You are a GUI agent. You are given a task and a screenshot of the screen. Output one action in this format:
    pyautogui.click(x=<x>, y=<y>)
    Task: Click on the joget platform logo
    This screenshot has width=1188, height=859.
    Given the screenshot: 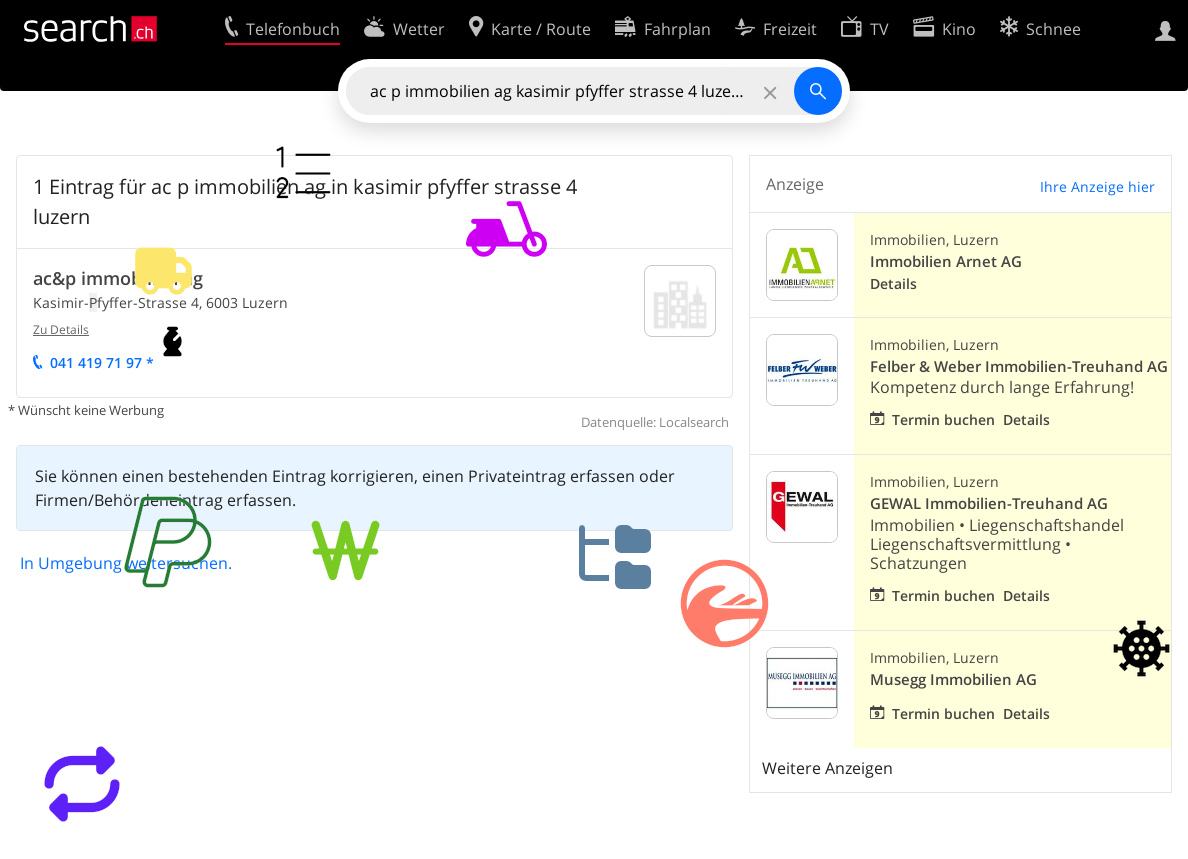 What is the action you would take?
    pyautogui.click(x=724, y=603)
    